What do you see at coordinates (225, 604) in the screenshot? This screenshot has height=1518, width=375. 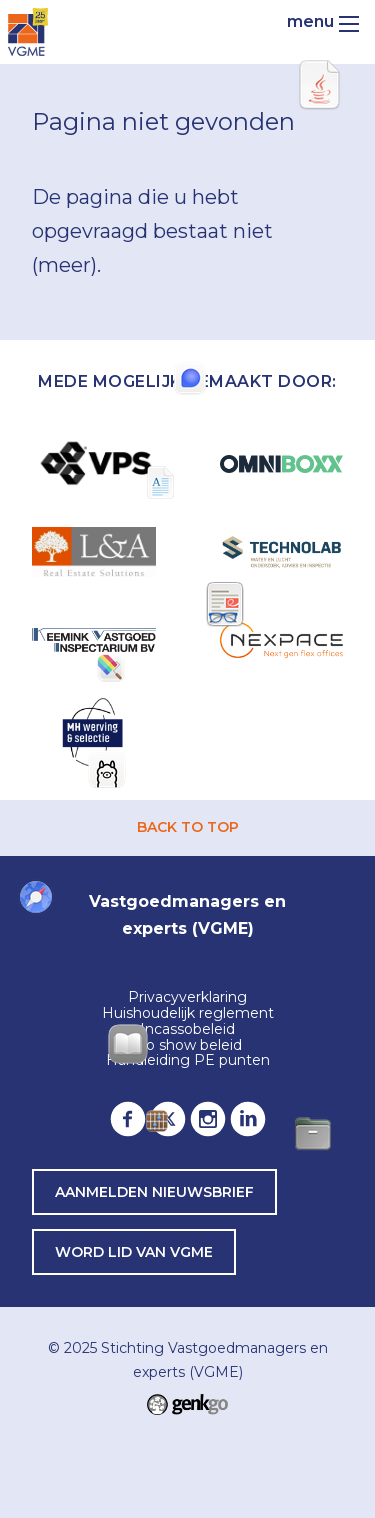 I see `open evince document viewer` at bounding box center [225, 604].